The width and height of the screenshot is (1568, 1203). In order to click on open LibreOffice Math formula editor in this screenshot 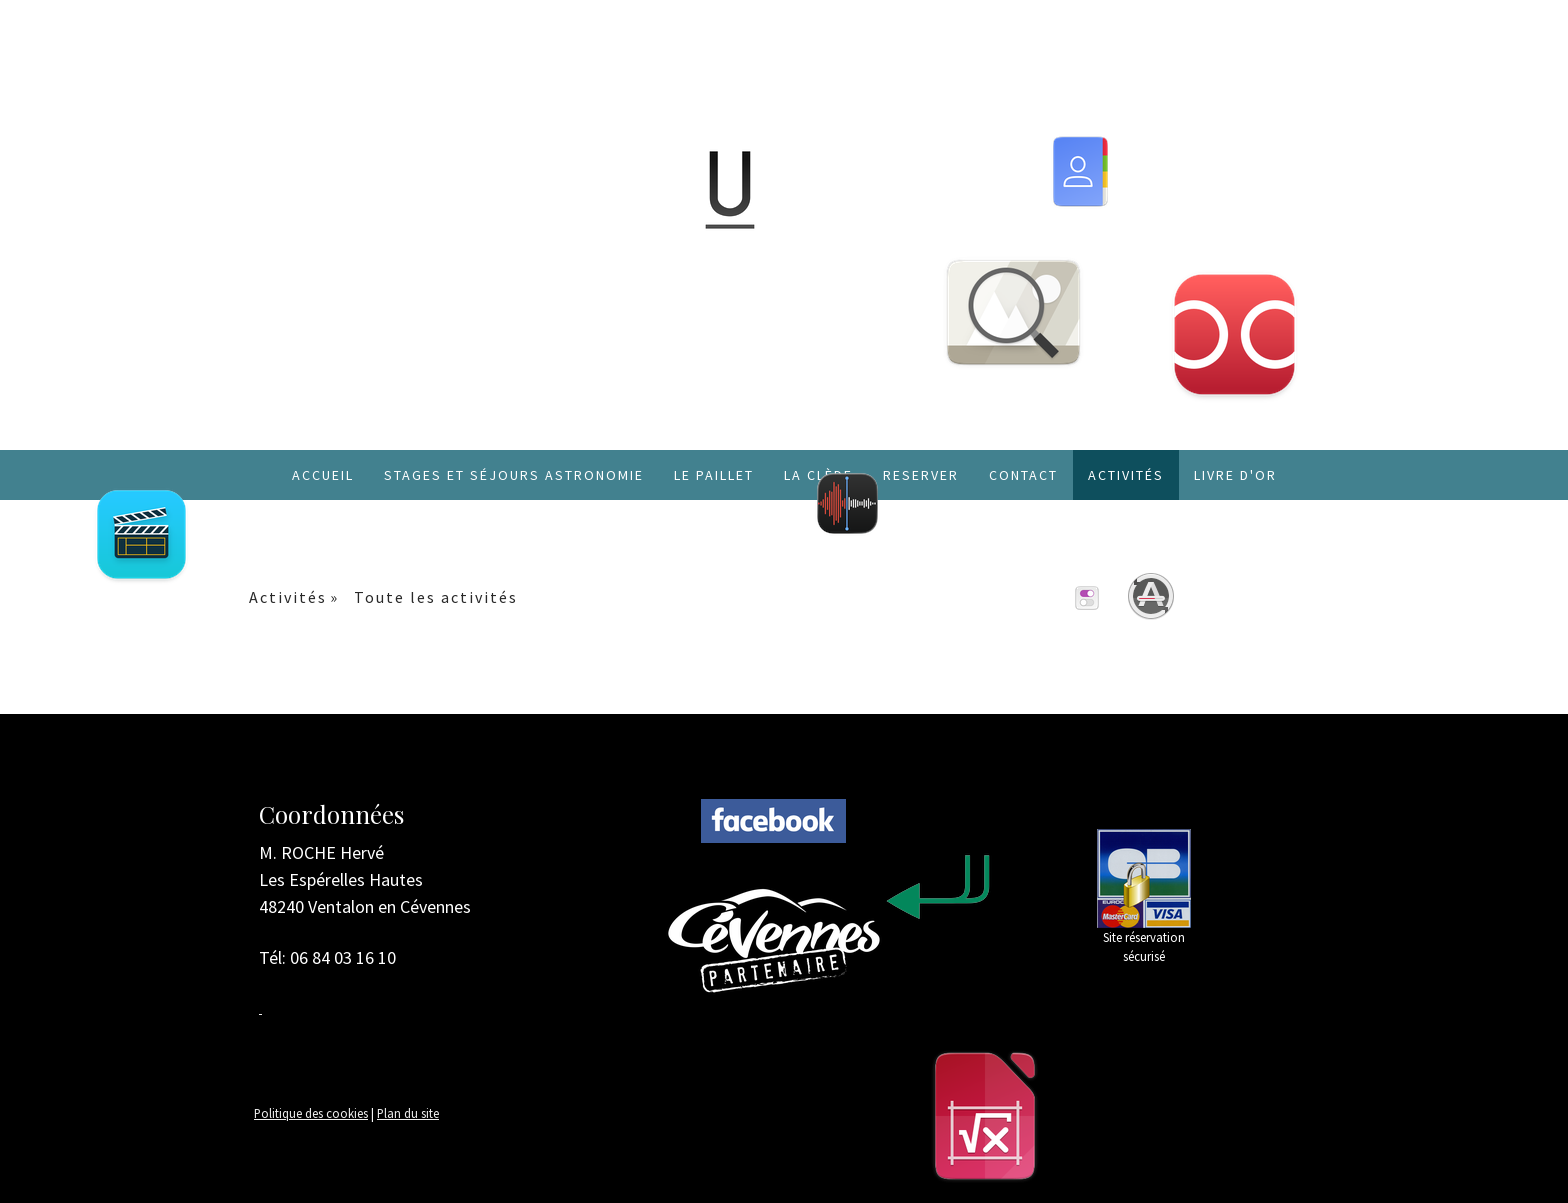, I will do `click(985, 1116)`.